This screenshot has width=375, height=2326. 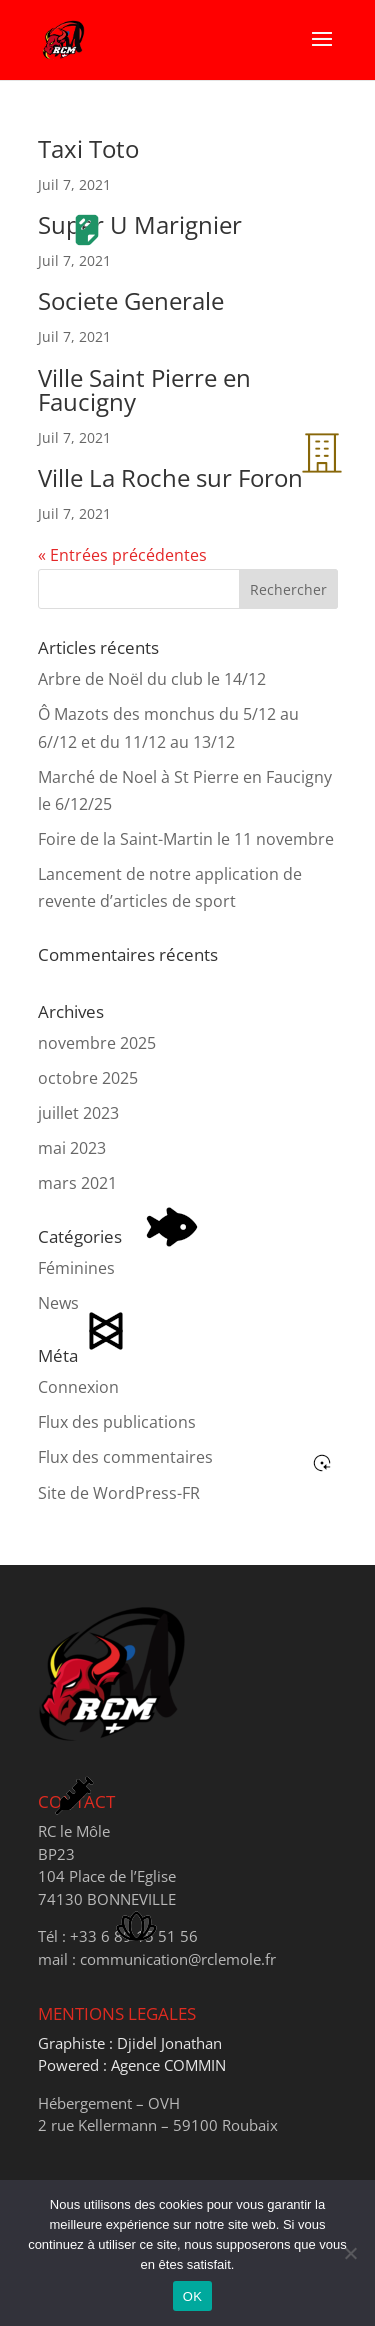 What do you see at coordinates (73, 1796) in the screenshot?
I see `access medical or health-related features` at bounding box center [73, 1796].